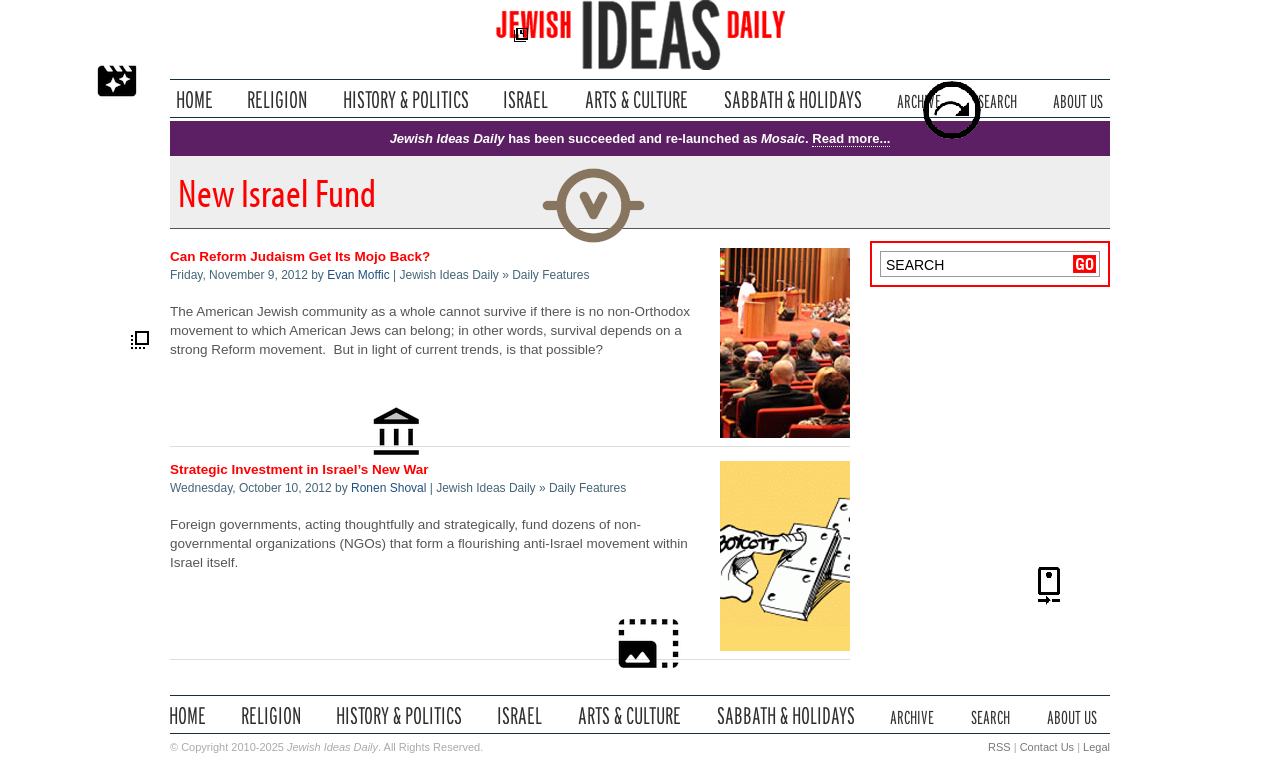 This screenshot has height=766, width=1280. What do you see at coordinates (140, 340) in the screenshot?
I see `bring element to front of layer stack` at bounding box center [140, 340].